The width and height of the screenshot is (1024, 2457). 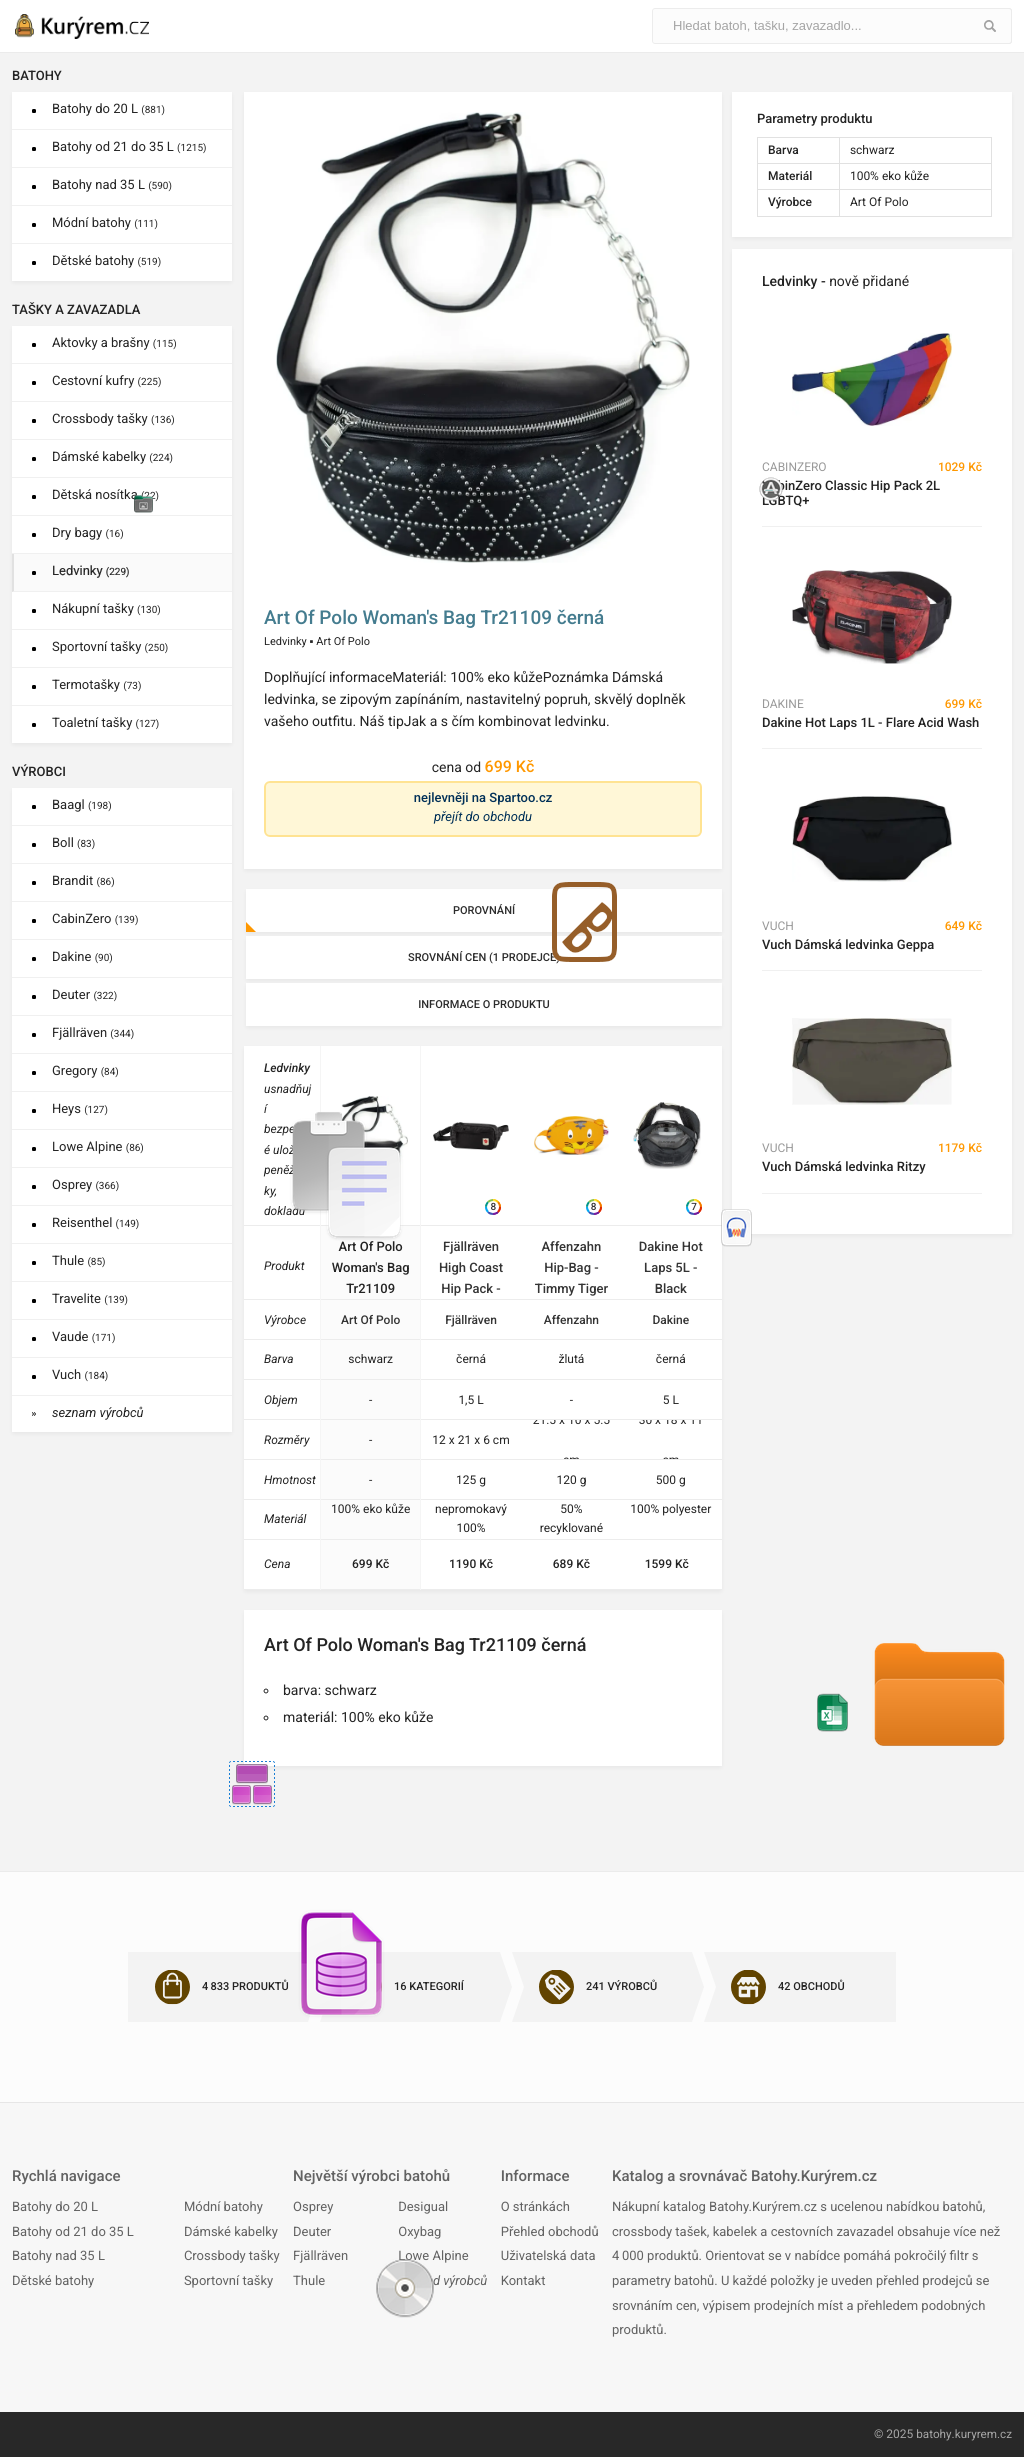 I want to click on open folder containing files, so click(x=939, y=1694).